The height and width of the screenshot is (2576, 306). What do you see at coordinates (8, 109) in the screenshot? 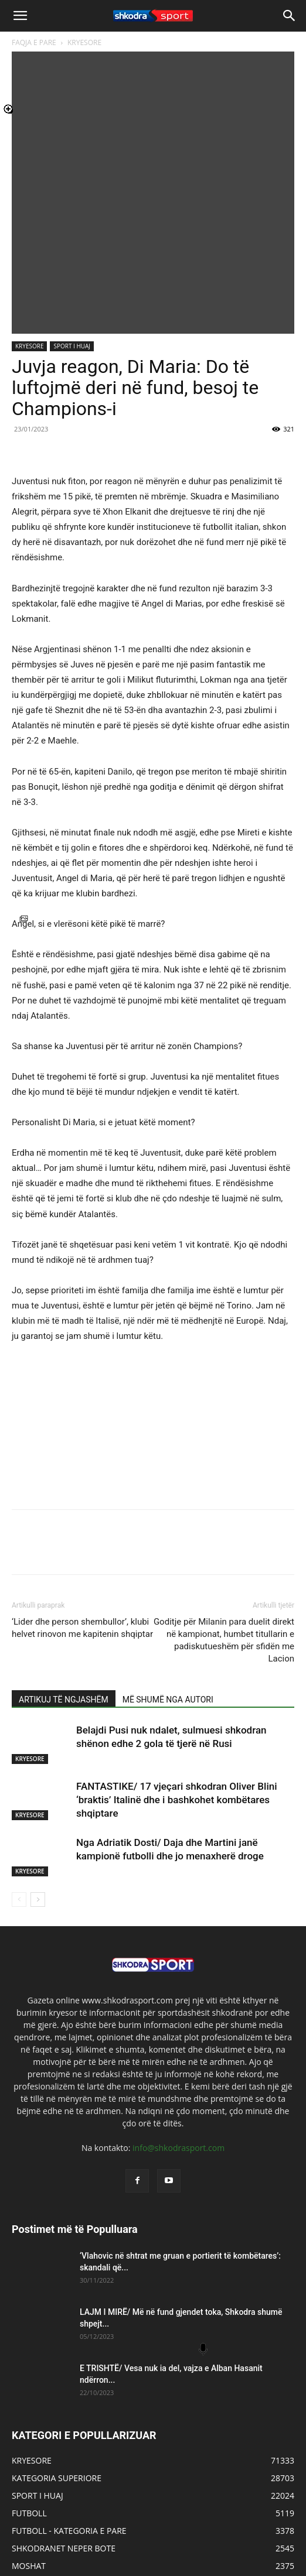
I see `zoom in on image` at bounding box center [8, 109].